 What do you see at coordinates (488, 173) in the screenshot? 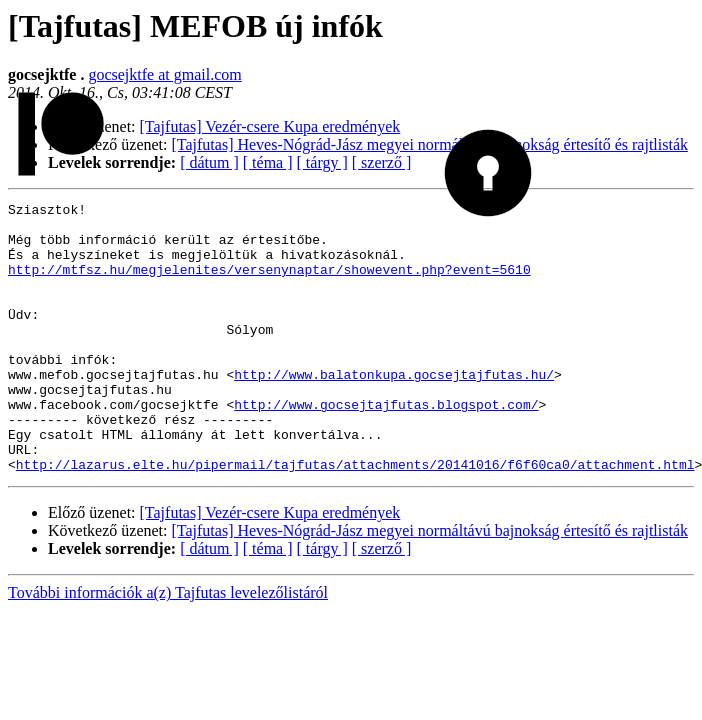
I see `lock or secure a room` at bounding box center [488, 173].